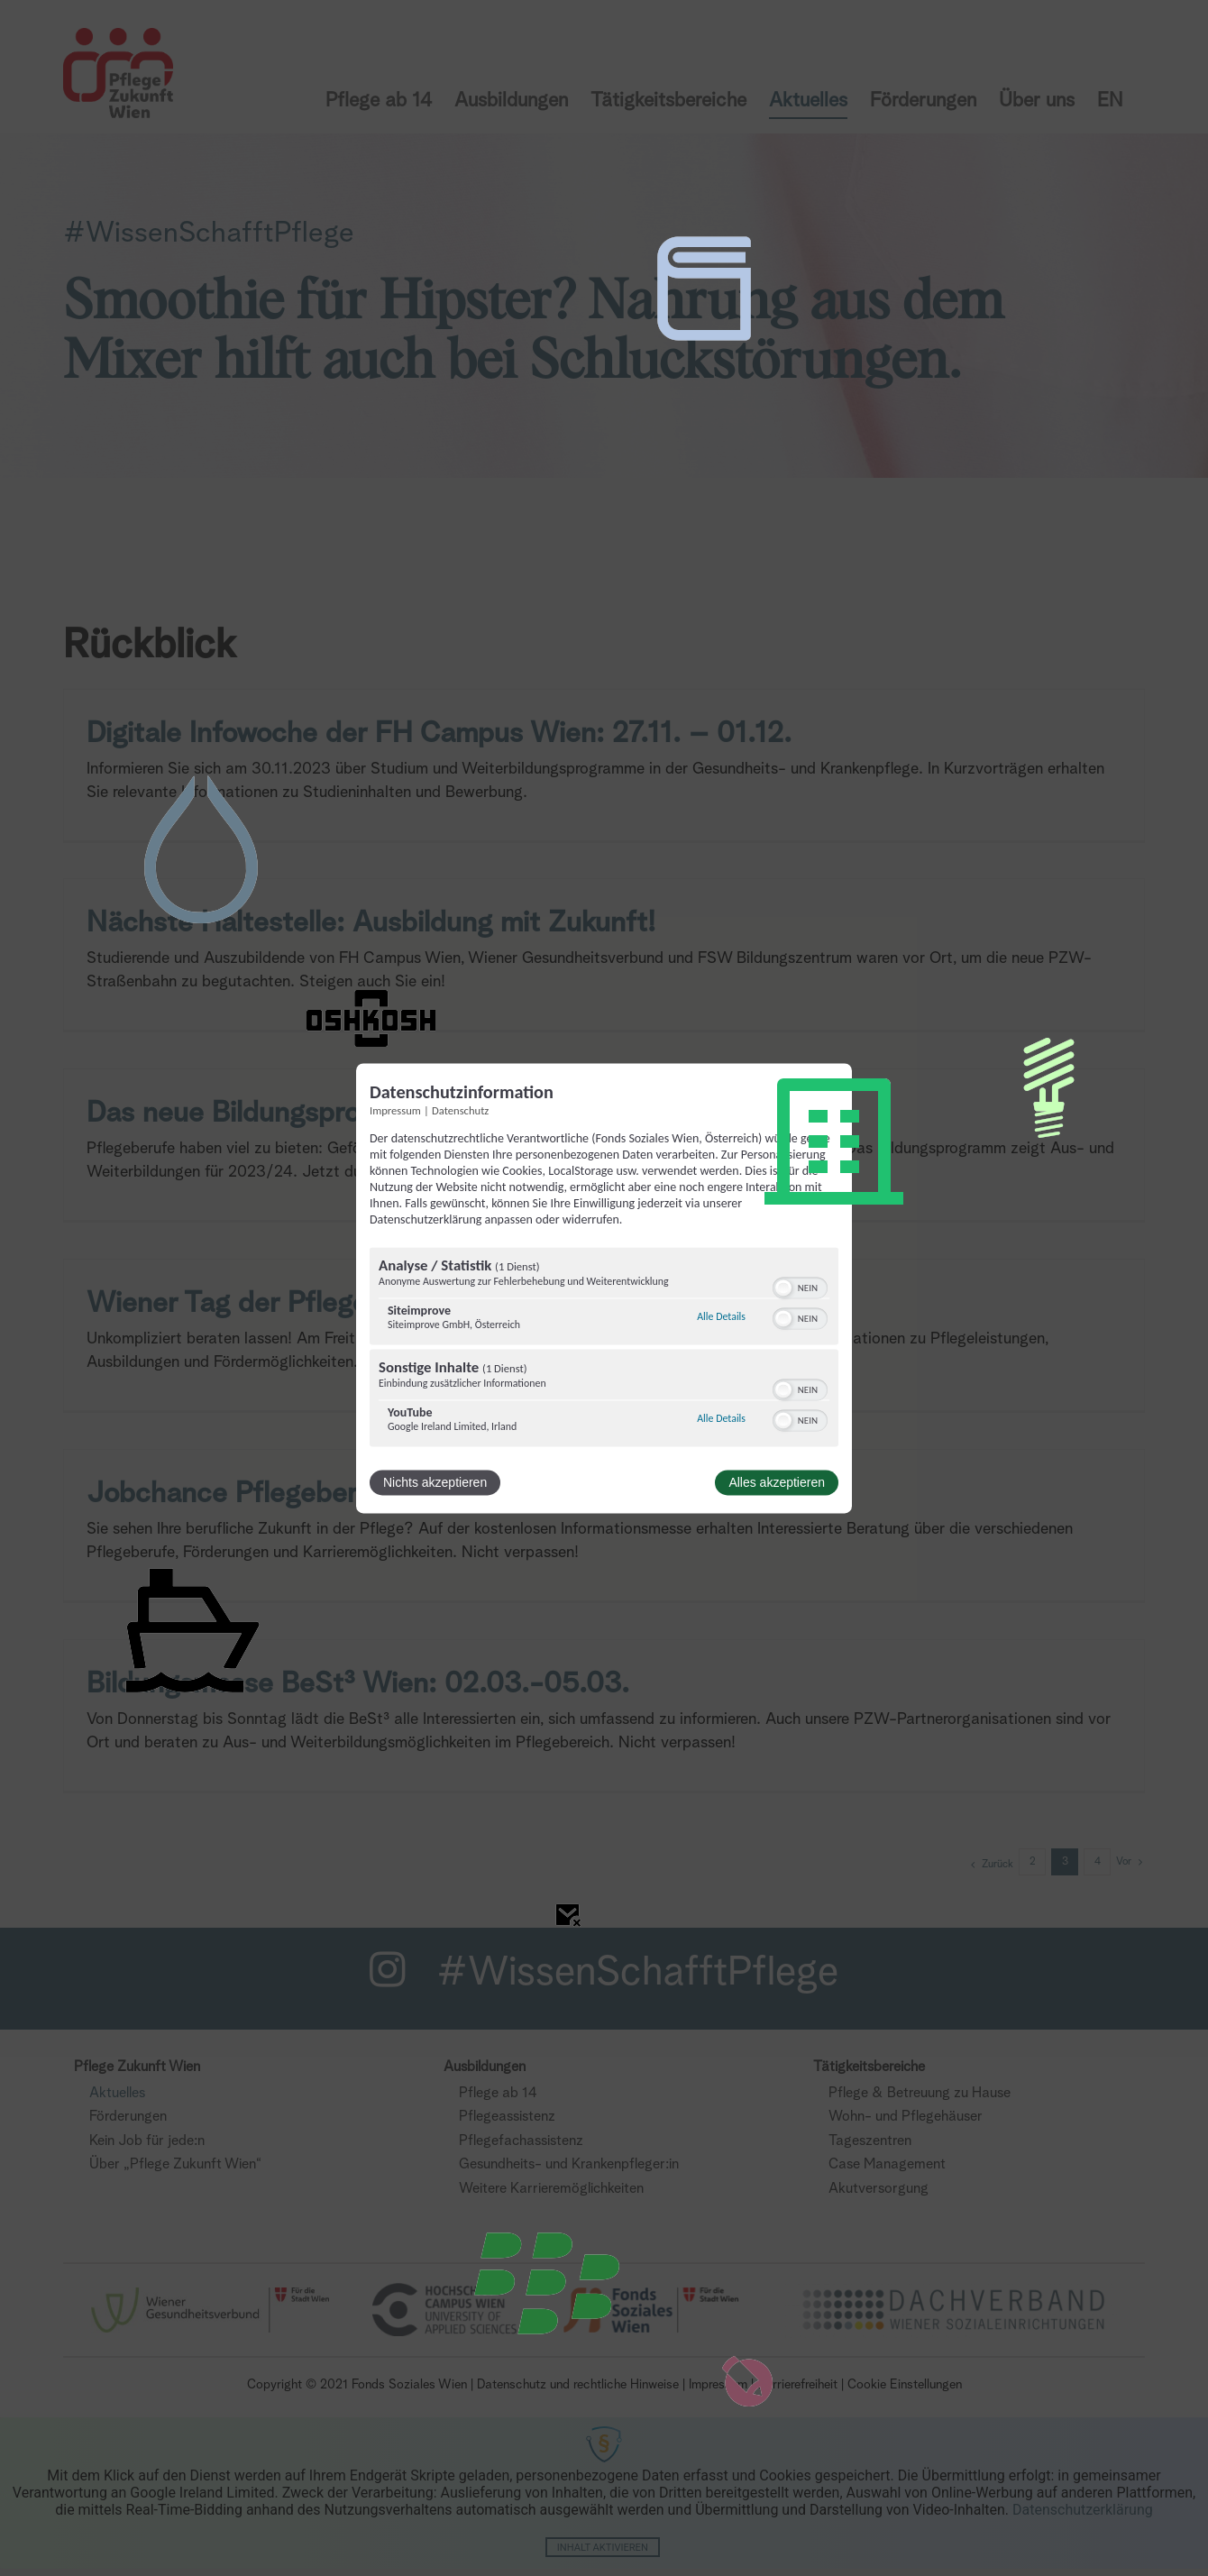 The height and width of the screenshot is (2576, 1208). What do you see at coordinates (834, 1141) in the screenshot?
I see `view building or office location` at bounding box center [834, 1141].